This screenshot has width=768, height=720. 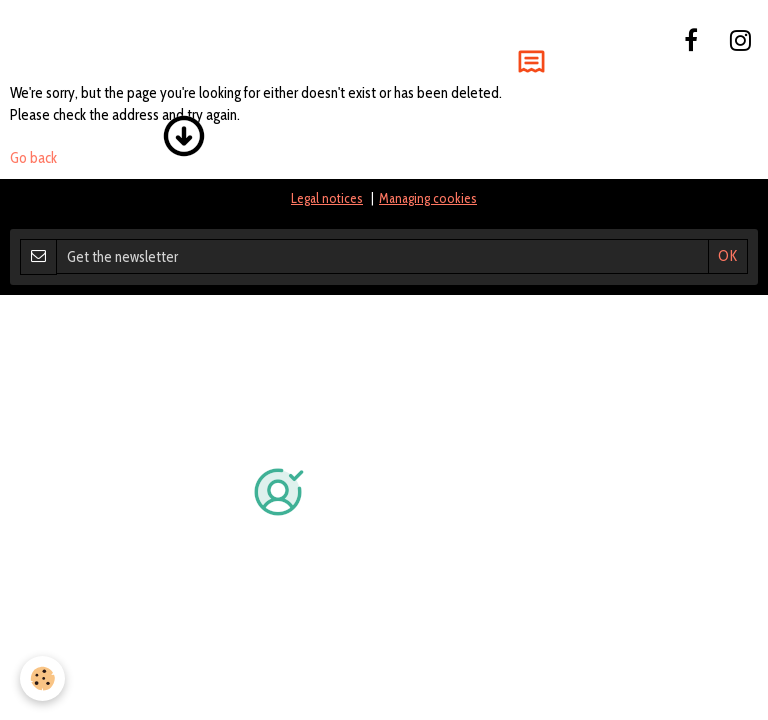 I want to click on download a file or content, so click(x=184, y=136).